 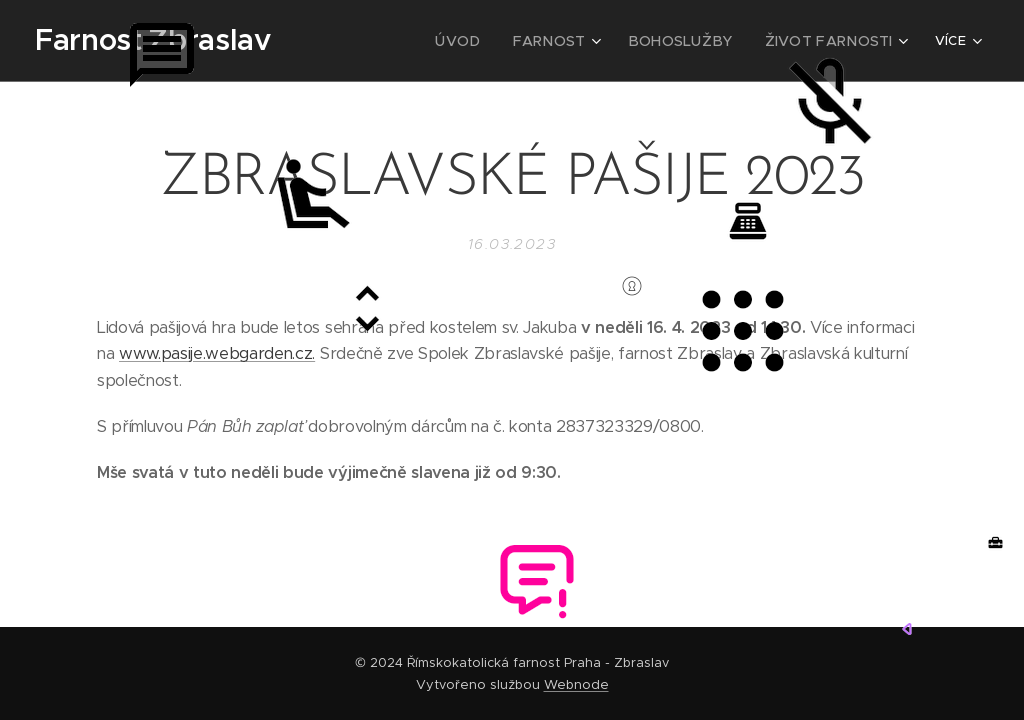 What do you see at coordinates (908, 629) in the screenshot?
I see `go back to the previous screen` at bounding box center [908, 629].